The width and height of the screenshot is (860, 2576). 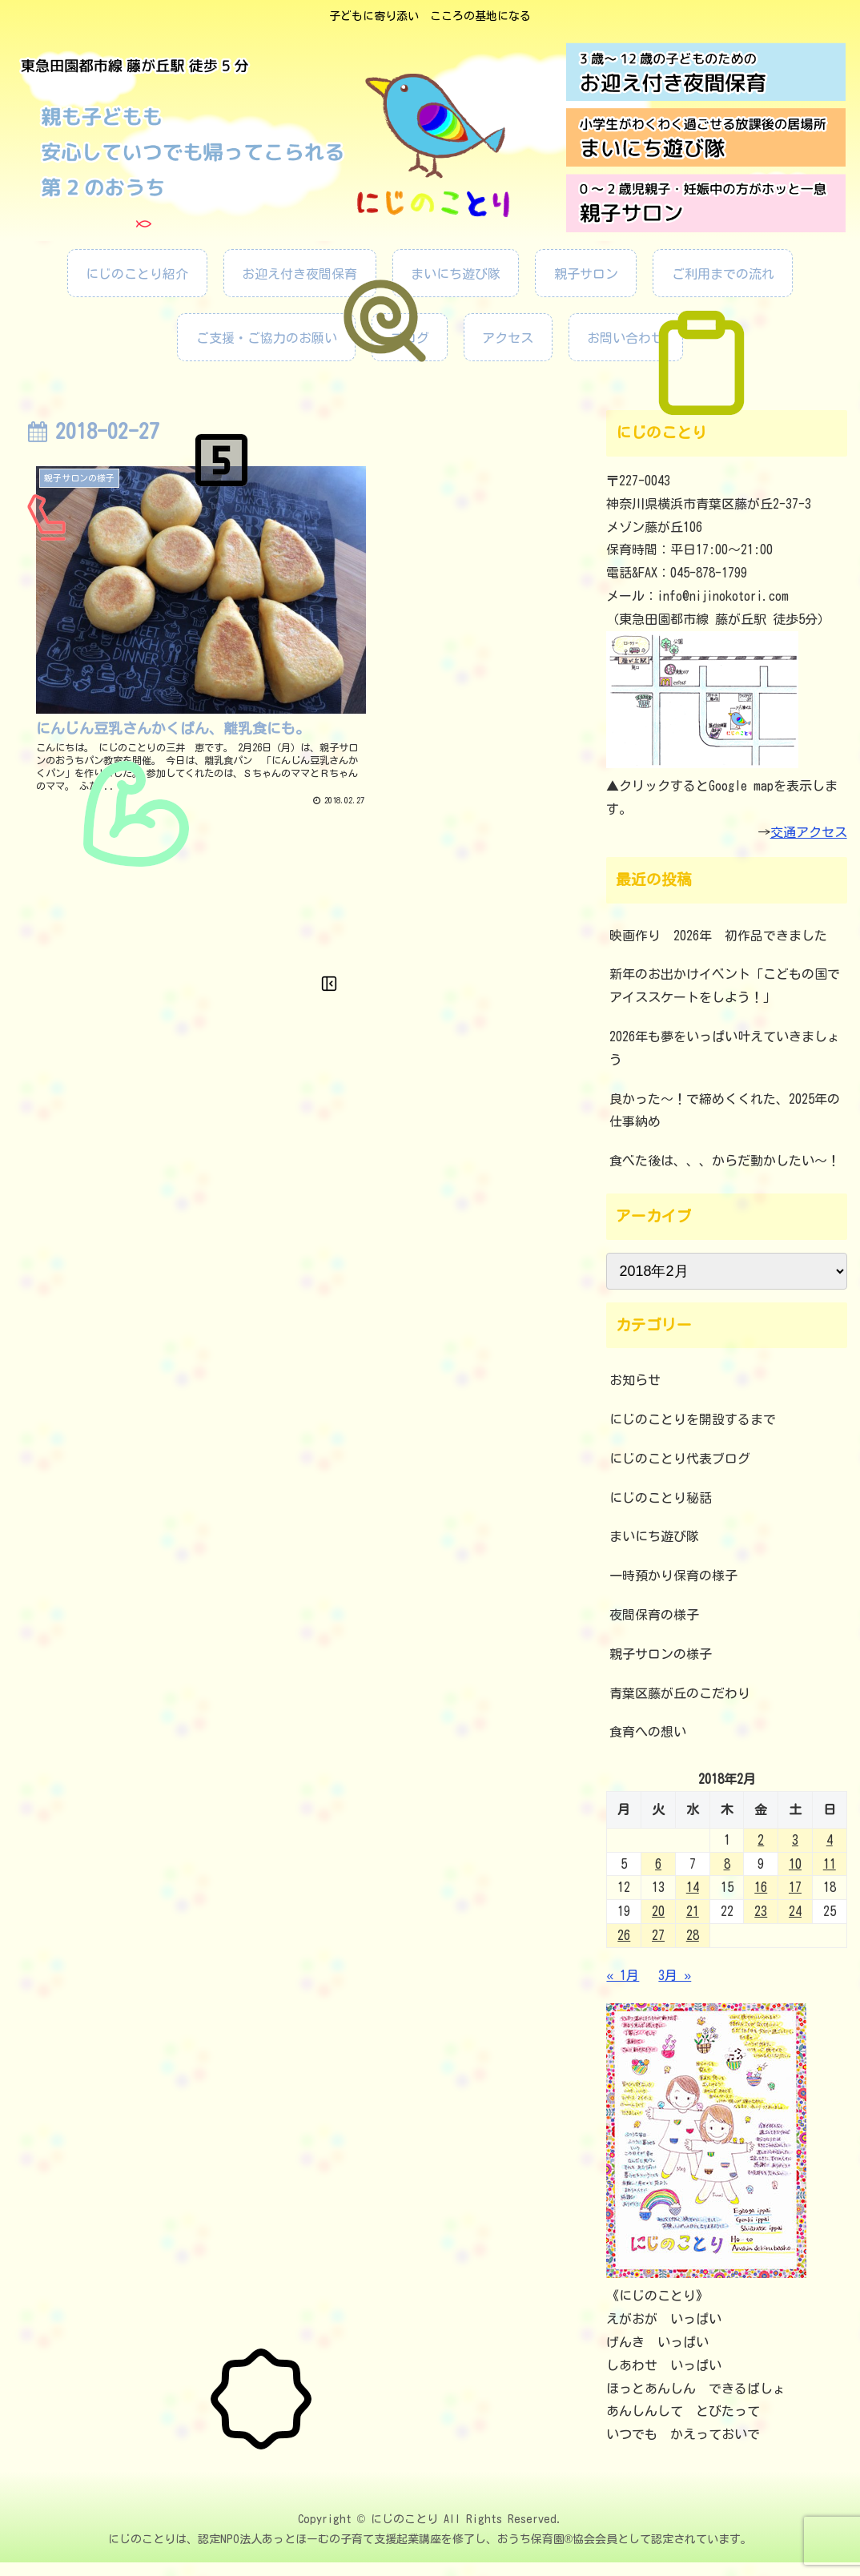 I want to click on indicates strength or power feature, so click(x=136, y=814).